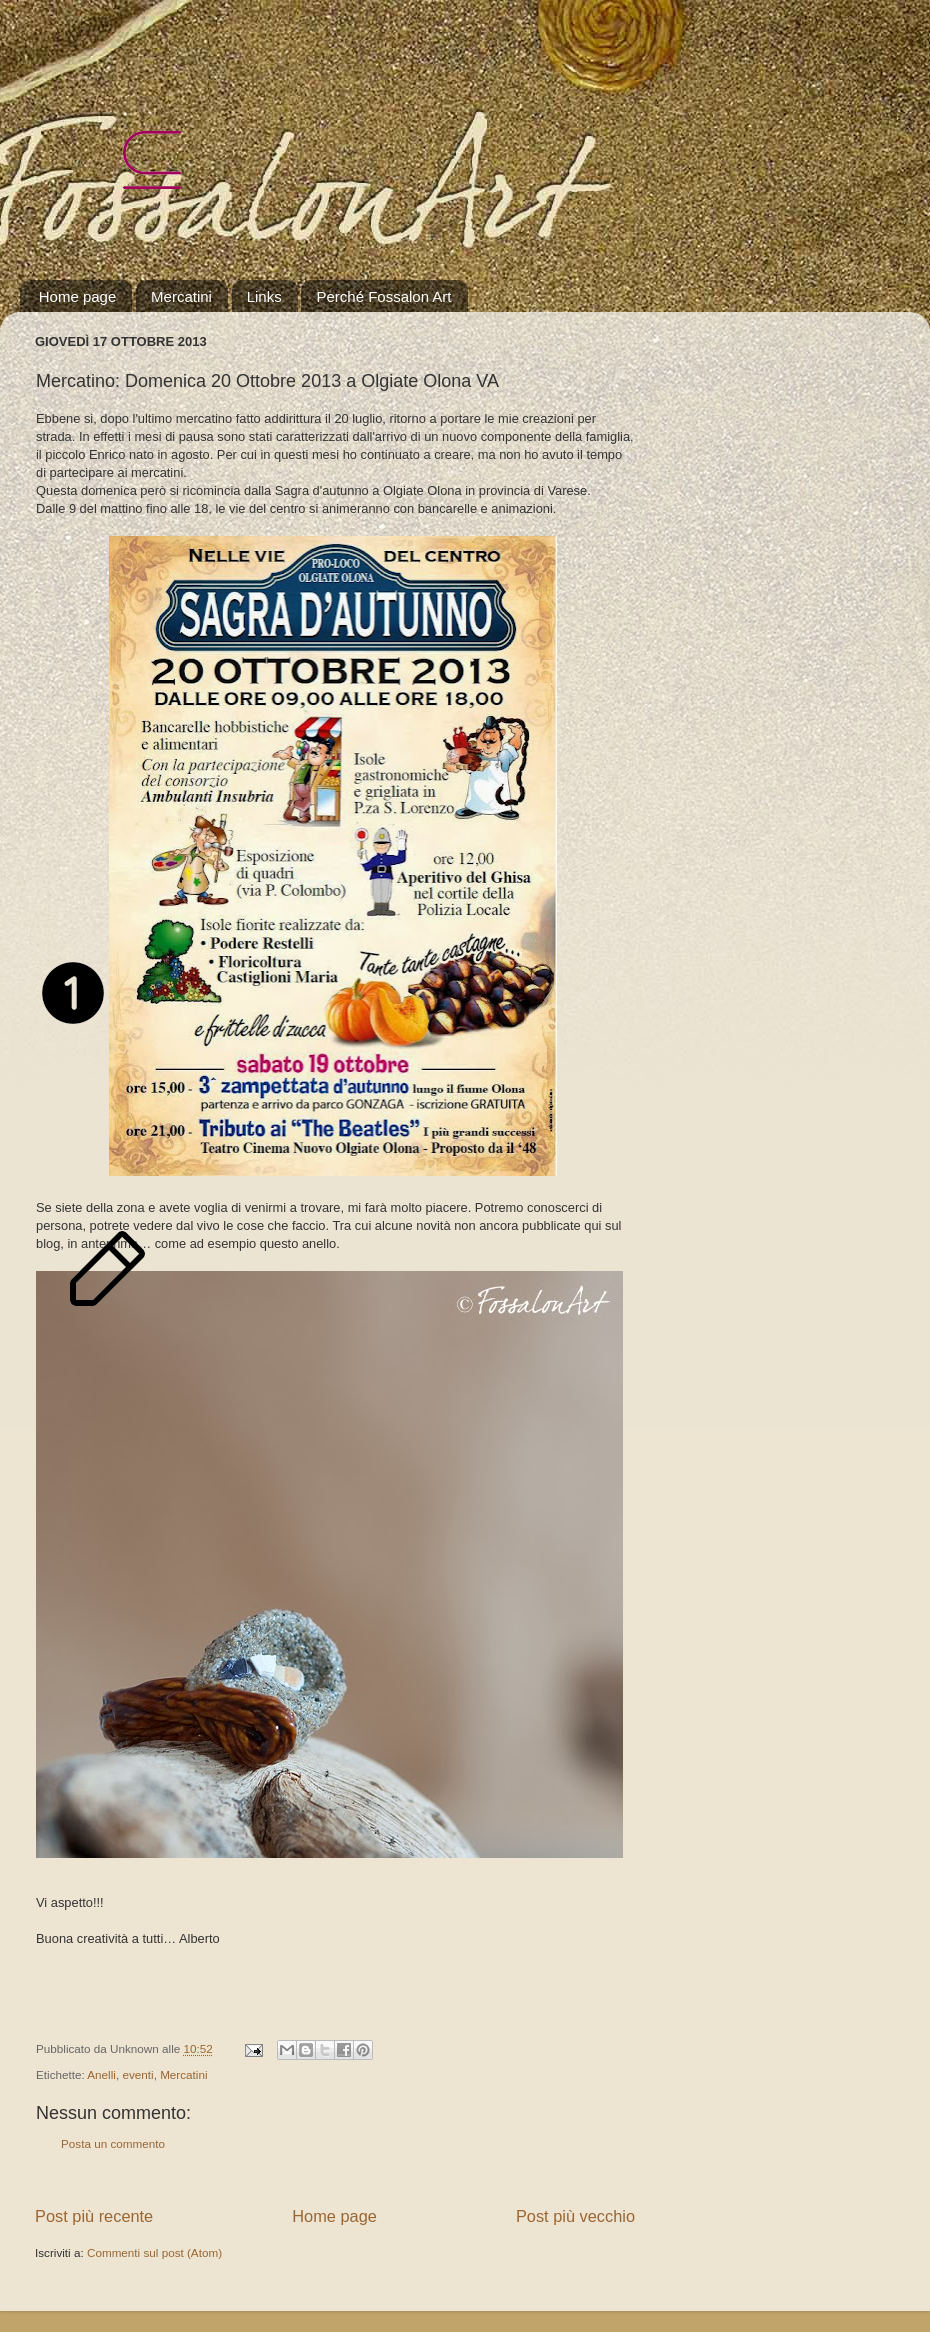  Describe the element at coordinates (106, 1270) in the screenshot. I see `edit content or text` at that location.